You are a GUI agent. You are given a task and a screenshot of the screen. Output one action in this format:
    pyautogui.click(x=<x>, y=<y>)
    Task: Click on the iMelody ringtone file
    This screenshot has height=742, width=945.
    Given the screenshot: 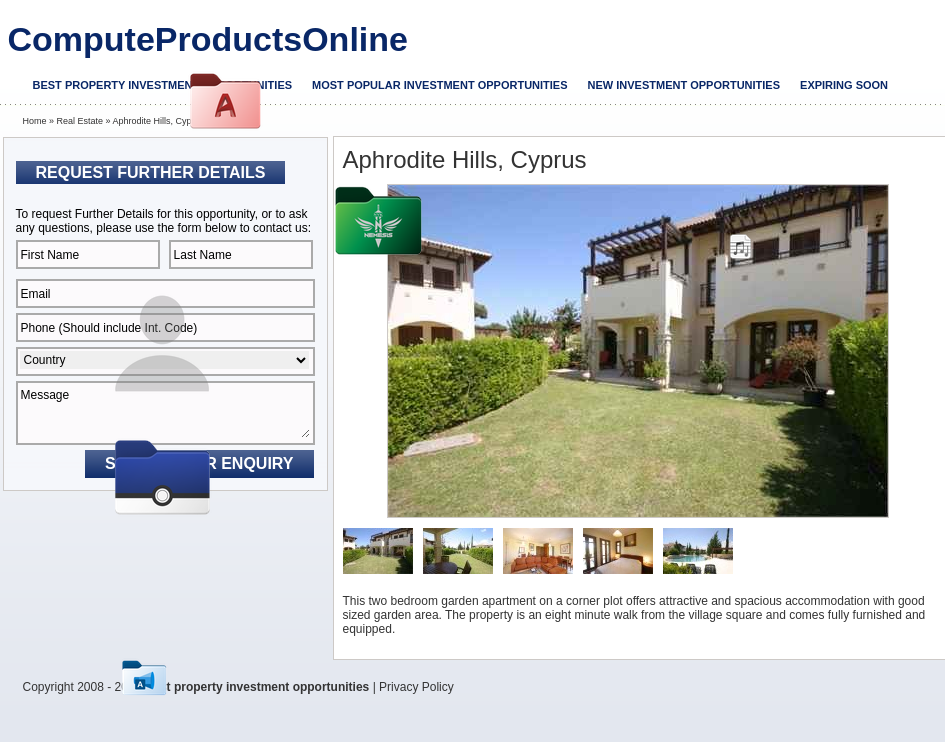 What is the action you would take?
    pyautogui.click(x=740, y=246)
    